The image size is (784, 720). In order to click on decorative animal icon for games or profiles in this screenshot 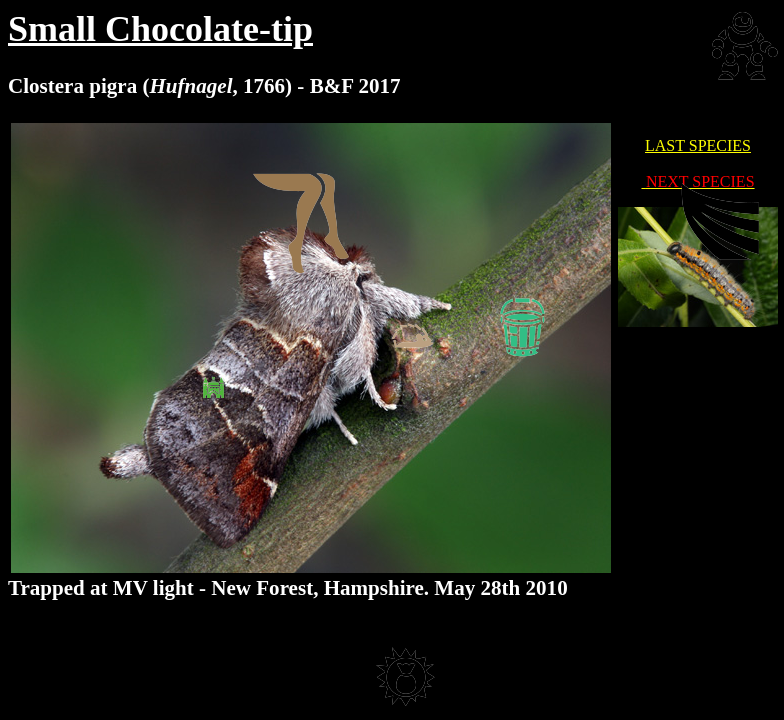, I will do `click(412, 335)`.